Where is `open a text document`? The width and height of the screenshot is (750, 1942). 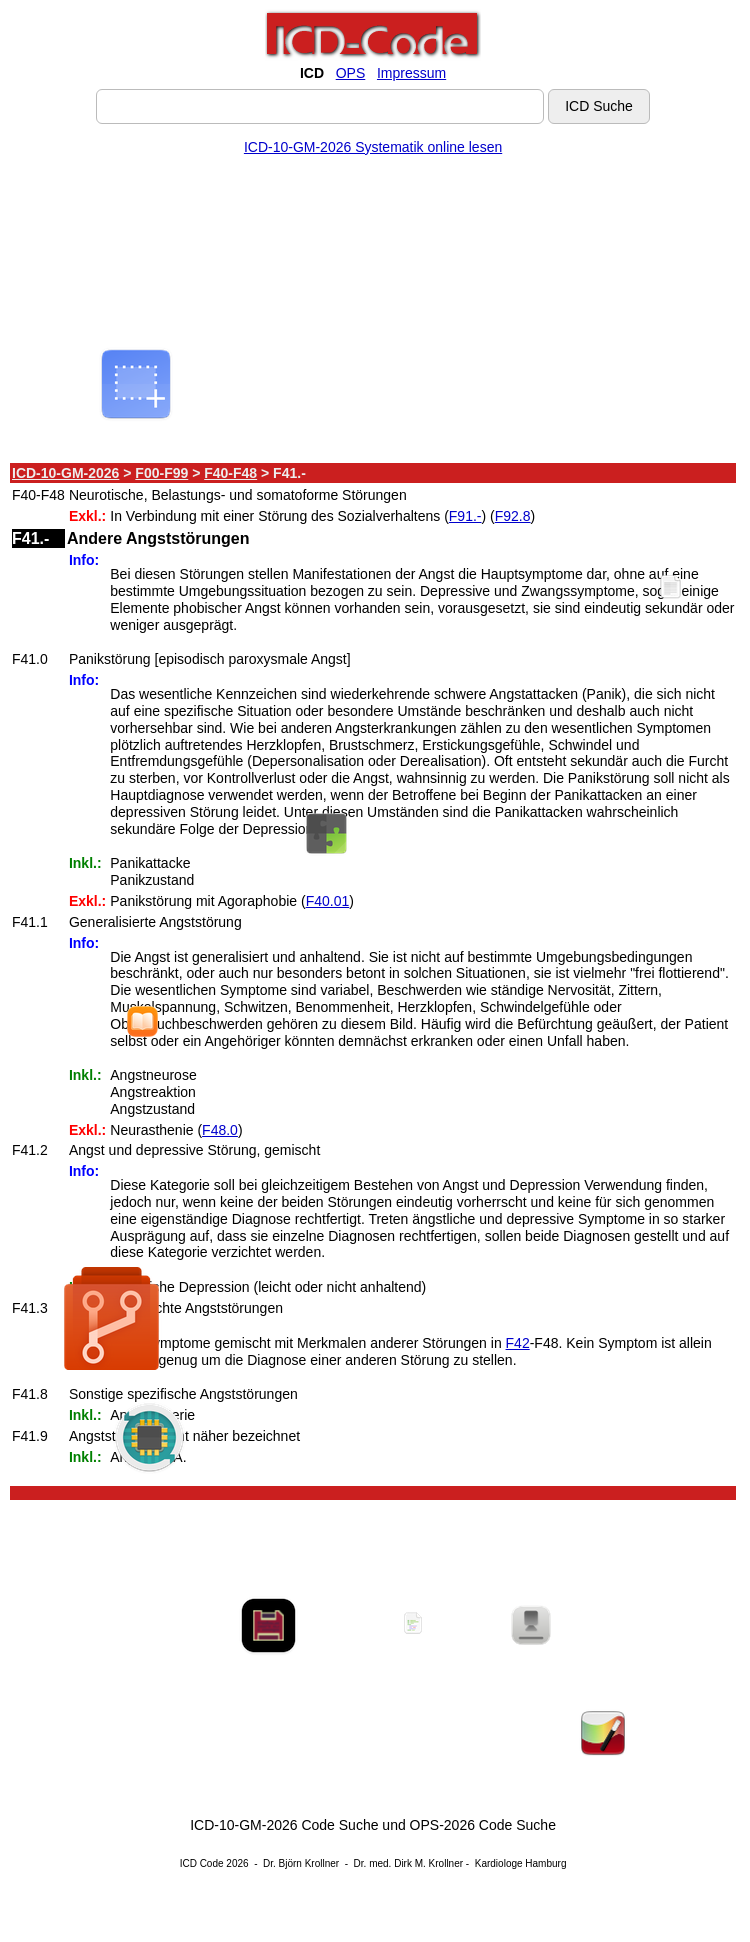 open a text document is located at coordinates (670, 586).